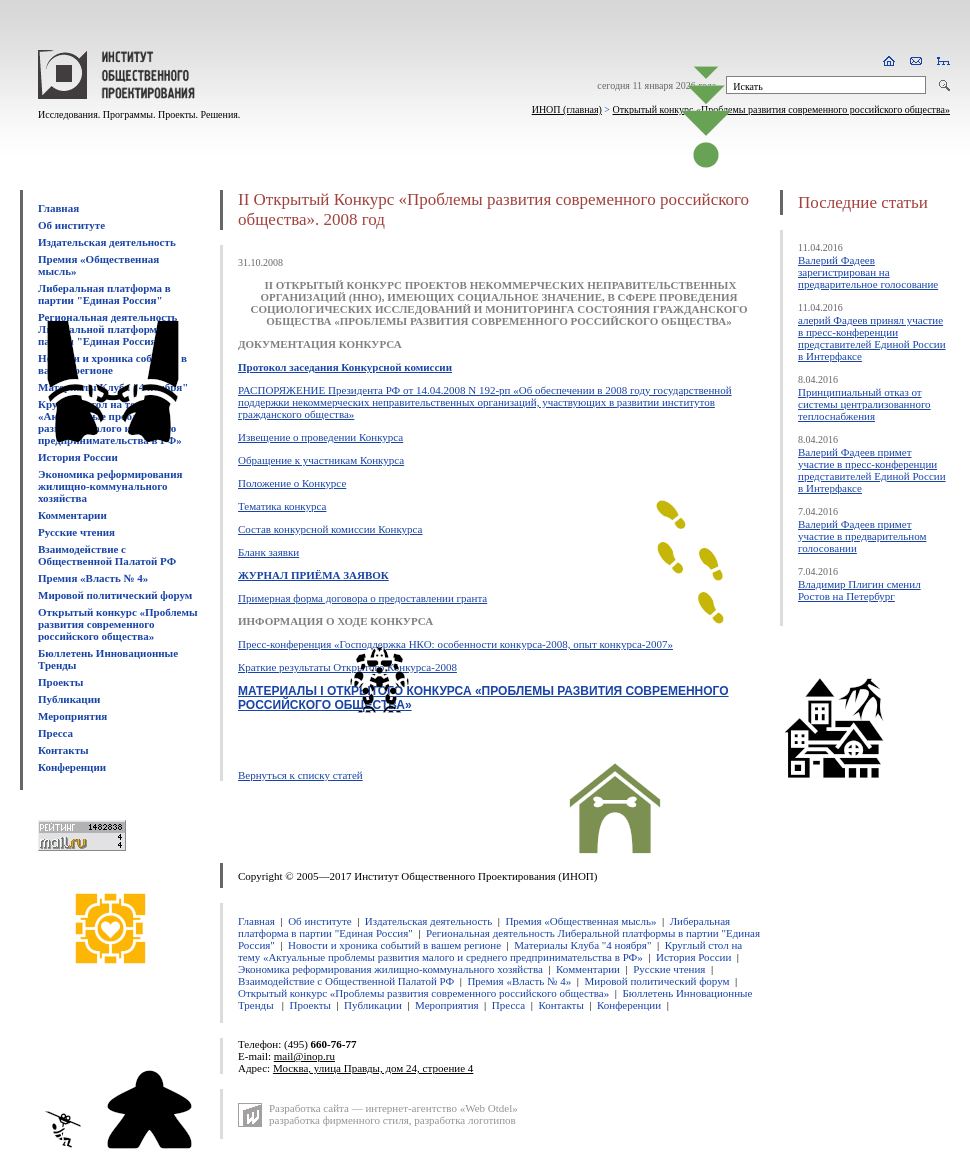 The image size is (970, 1174). What do you see at coordinates (379, 679) in the screenshot?
I see `access robot or mech character selection` at bounding box center [379, 679].